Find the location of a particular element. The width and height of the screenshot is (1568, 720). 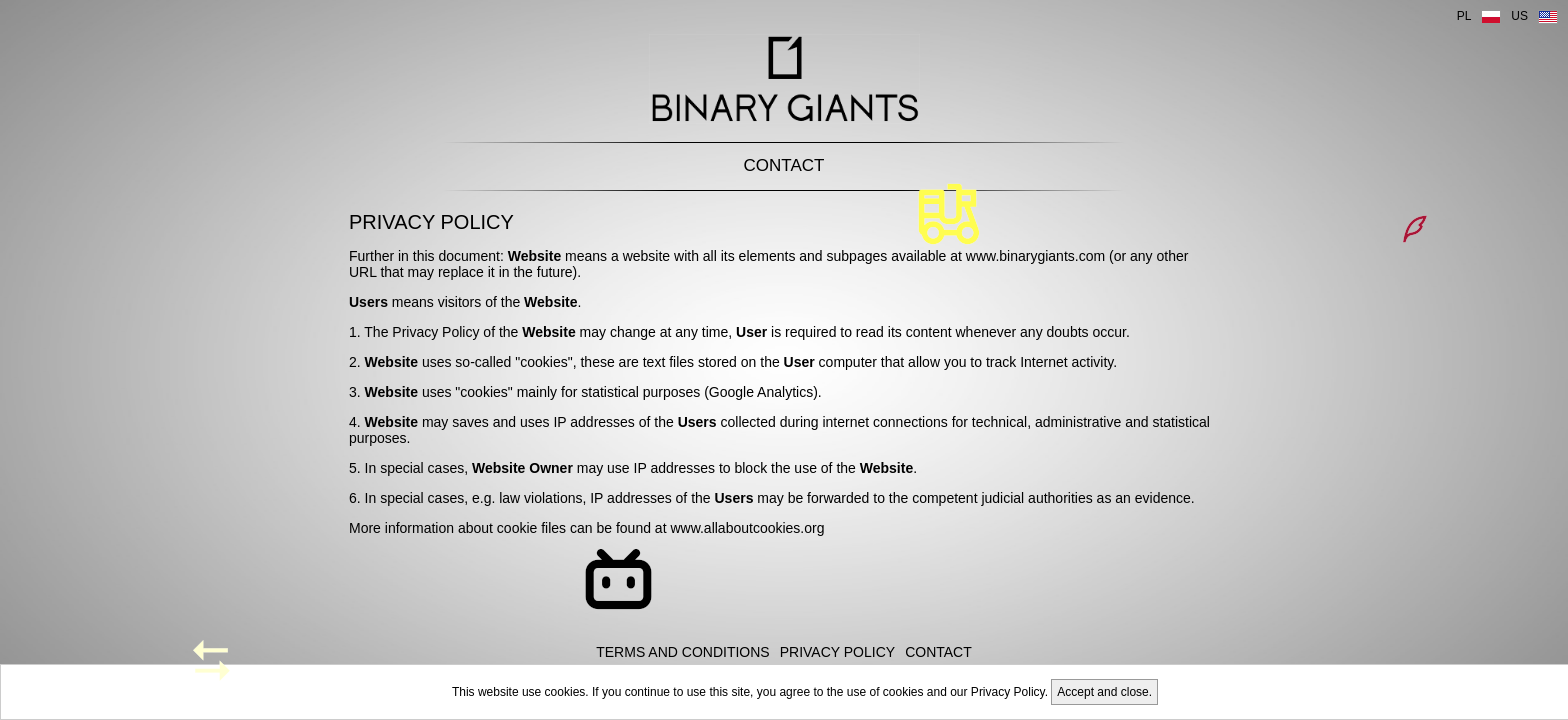

switch or swap between two items is located at coordinates (211, 660).